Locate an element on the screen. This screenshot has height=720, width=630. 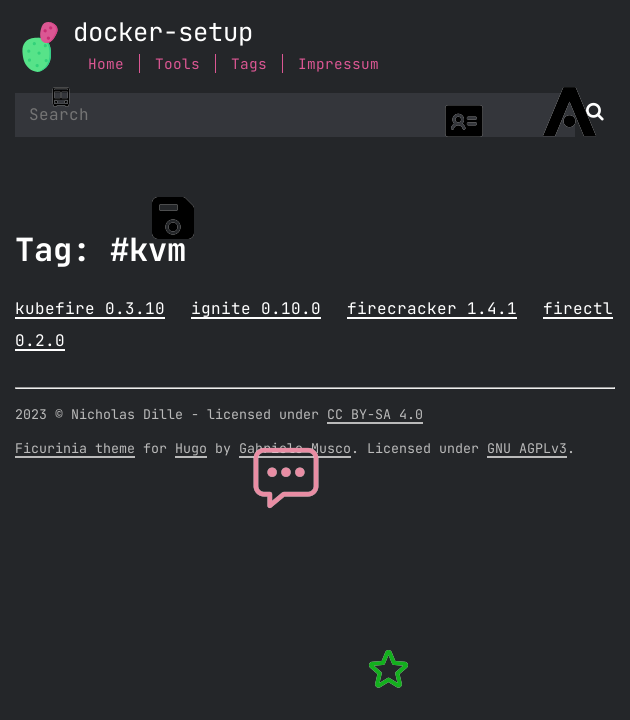
ionic appflow logo is located at coordinates (569, 111).